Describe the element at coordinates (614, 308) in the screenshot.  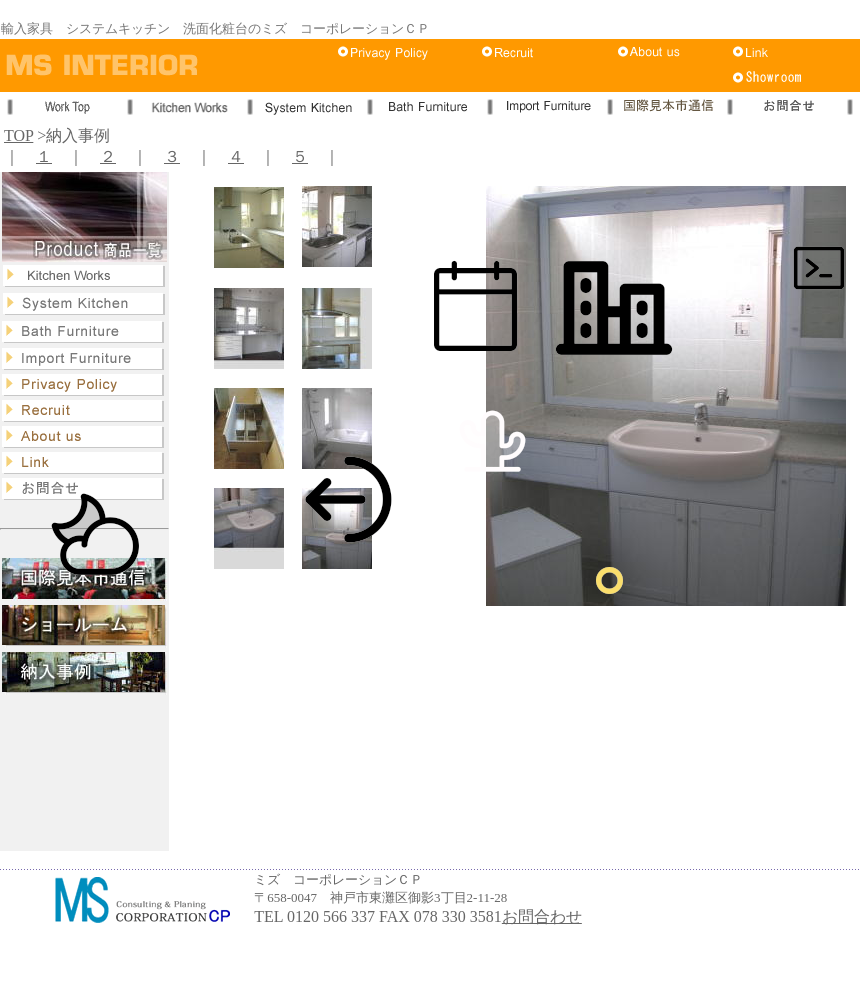
I see `view city or urban locations` at that location.